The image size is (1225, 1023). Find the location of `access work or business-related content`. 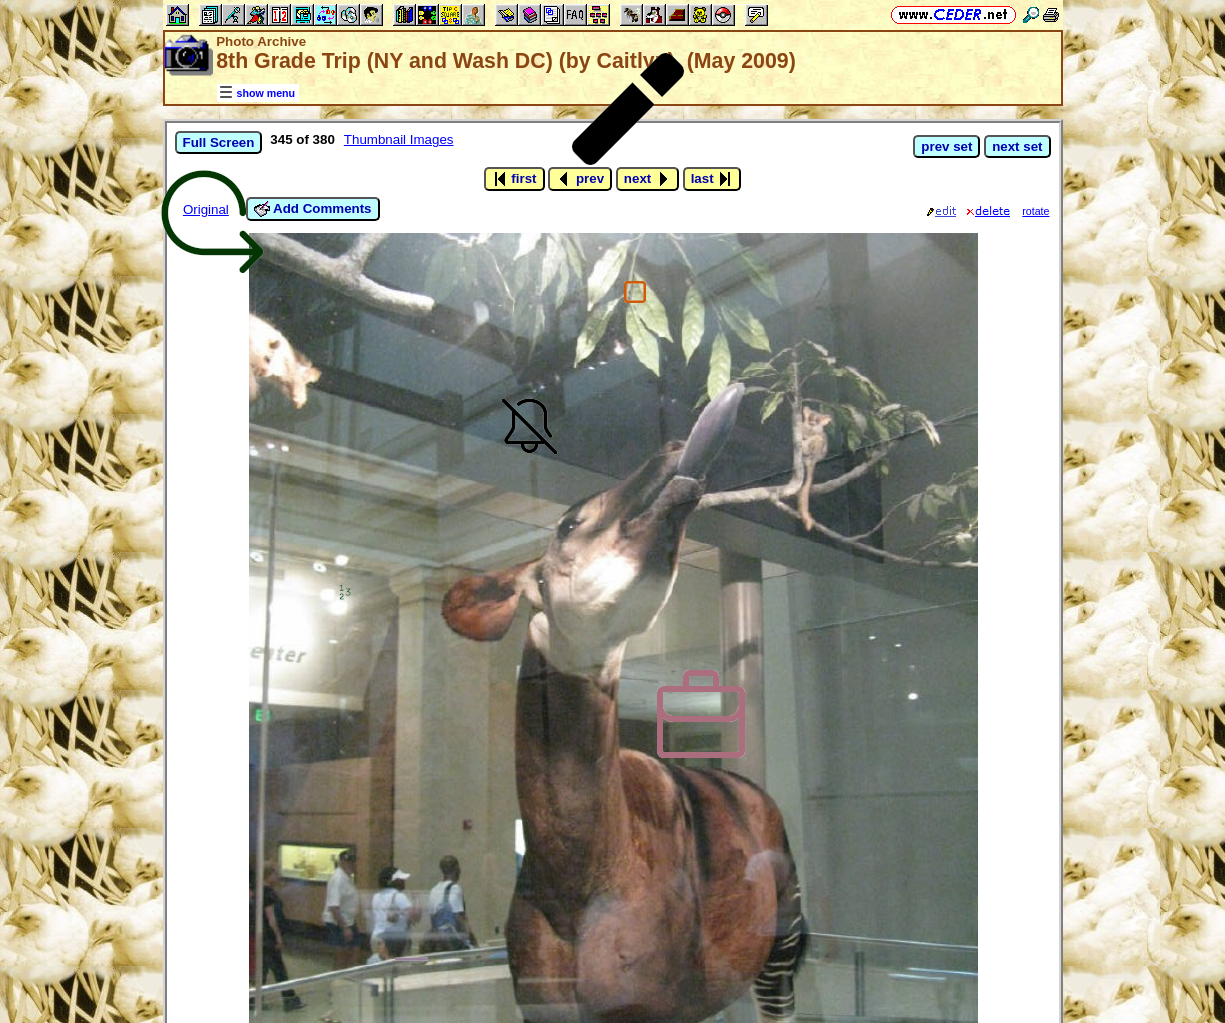

access work or business-related content is located at coordinates (701, 718).